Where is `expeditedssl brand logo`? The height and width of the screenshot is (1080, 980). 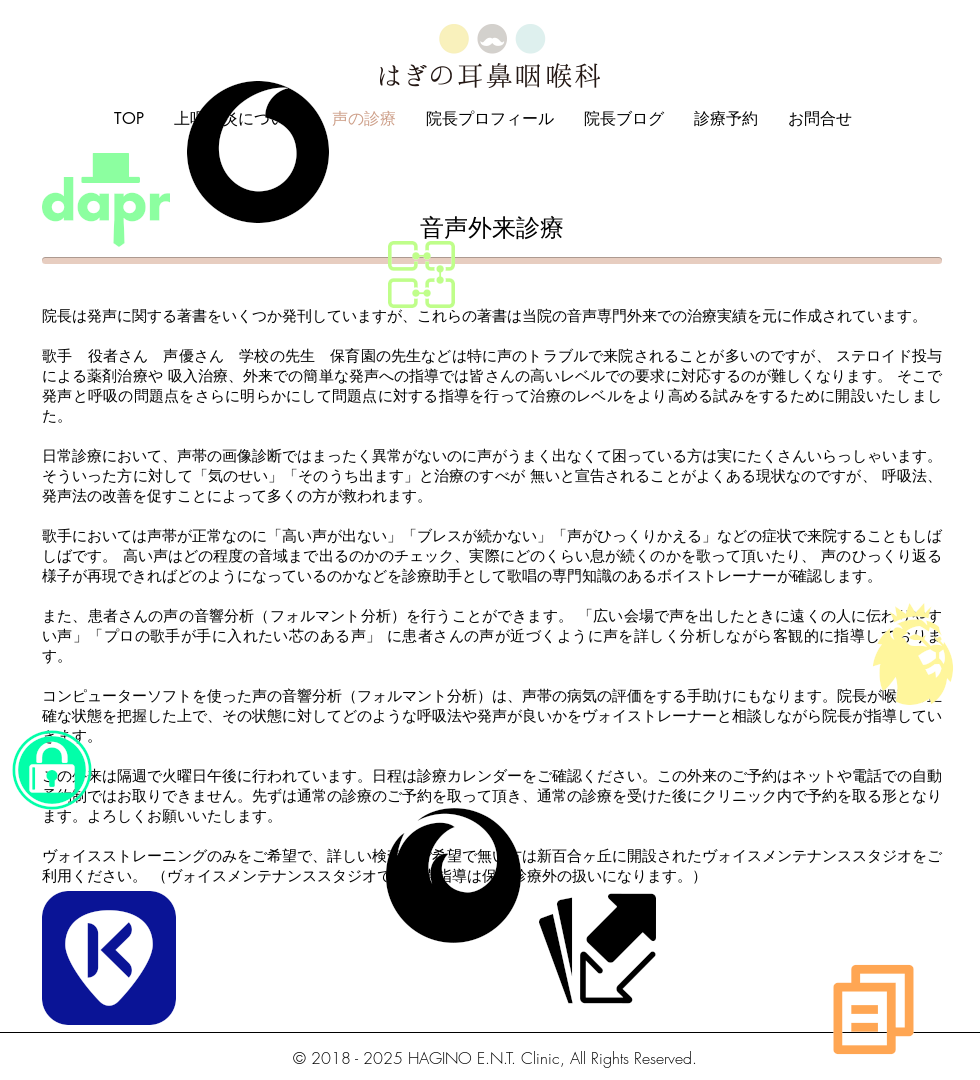 expeditedssl brand logo is located at coordinates (52, 770).